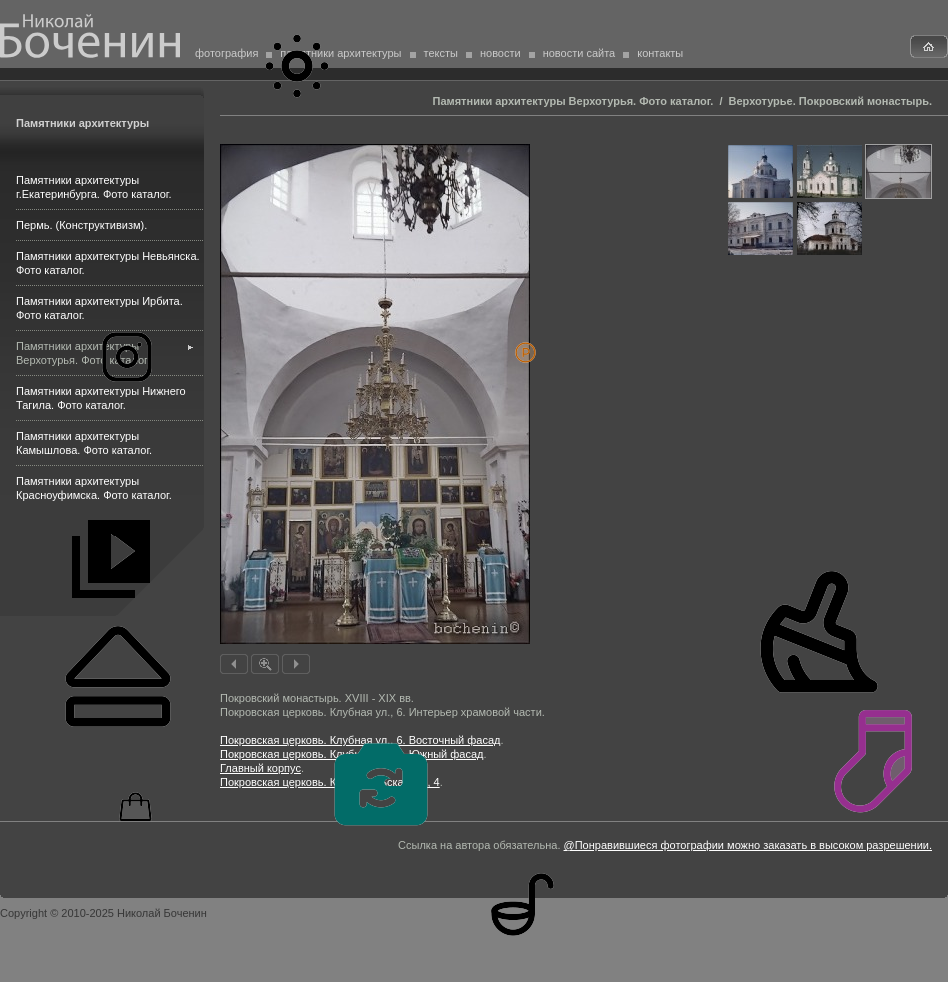 This screenshot has height=982, width=948. I want to click on indicates parking availability or location, so click(525, 352).